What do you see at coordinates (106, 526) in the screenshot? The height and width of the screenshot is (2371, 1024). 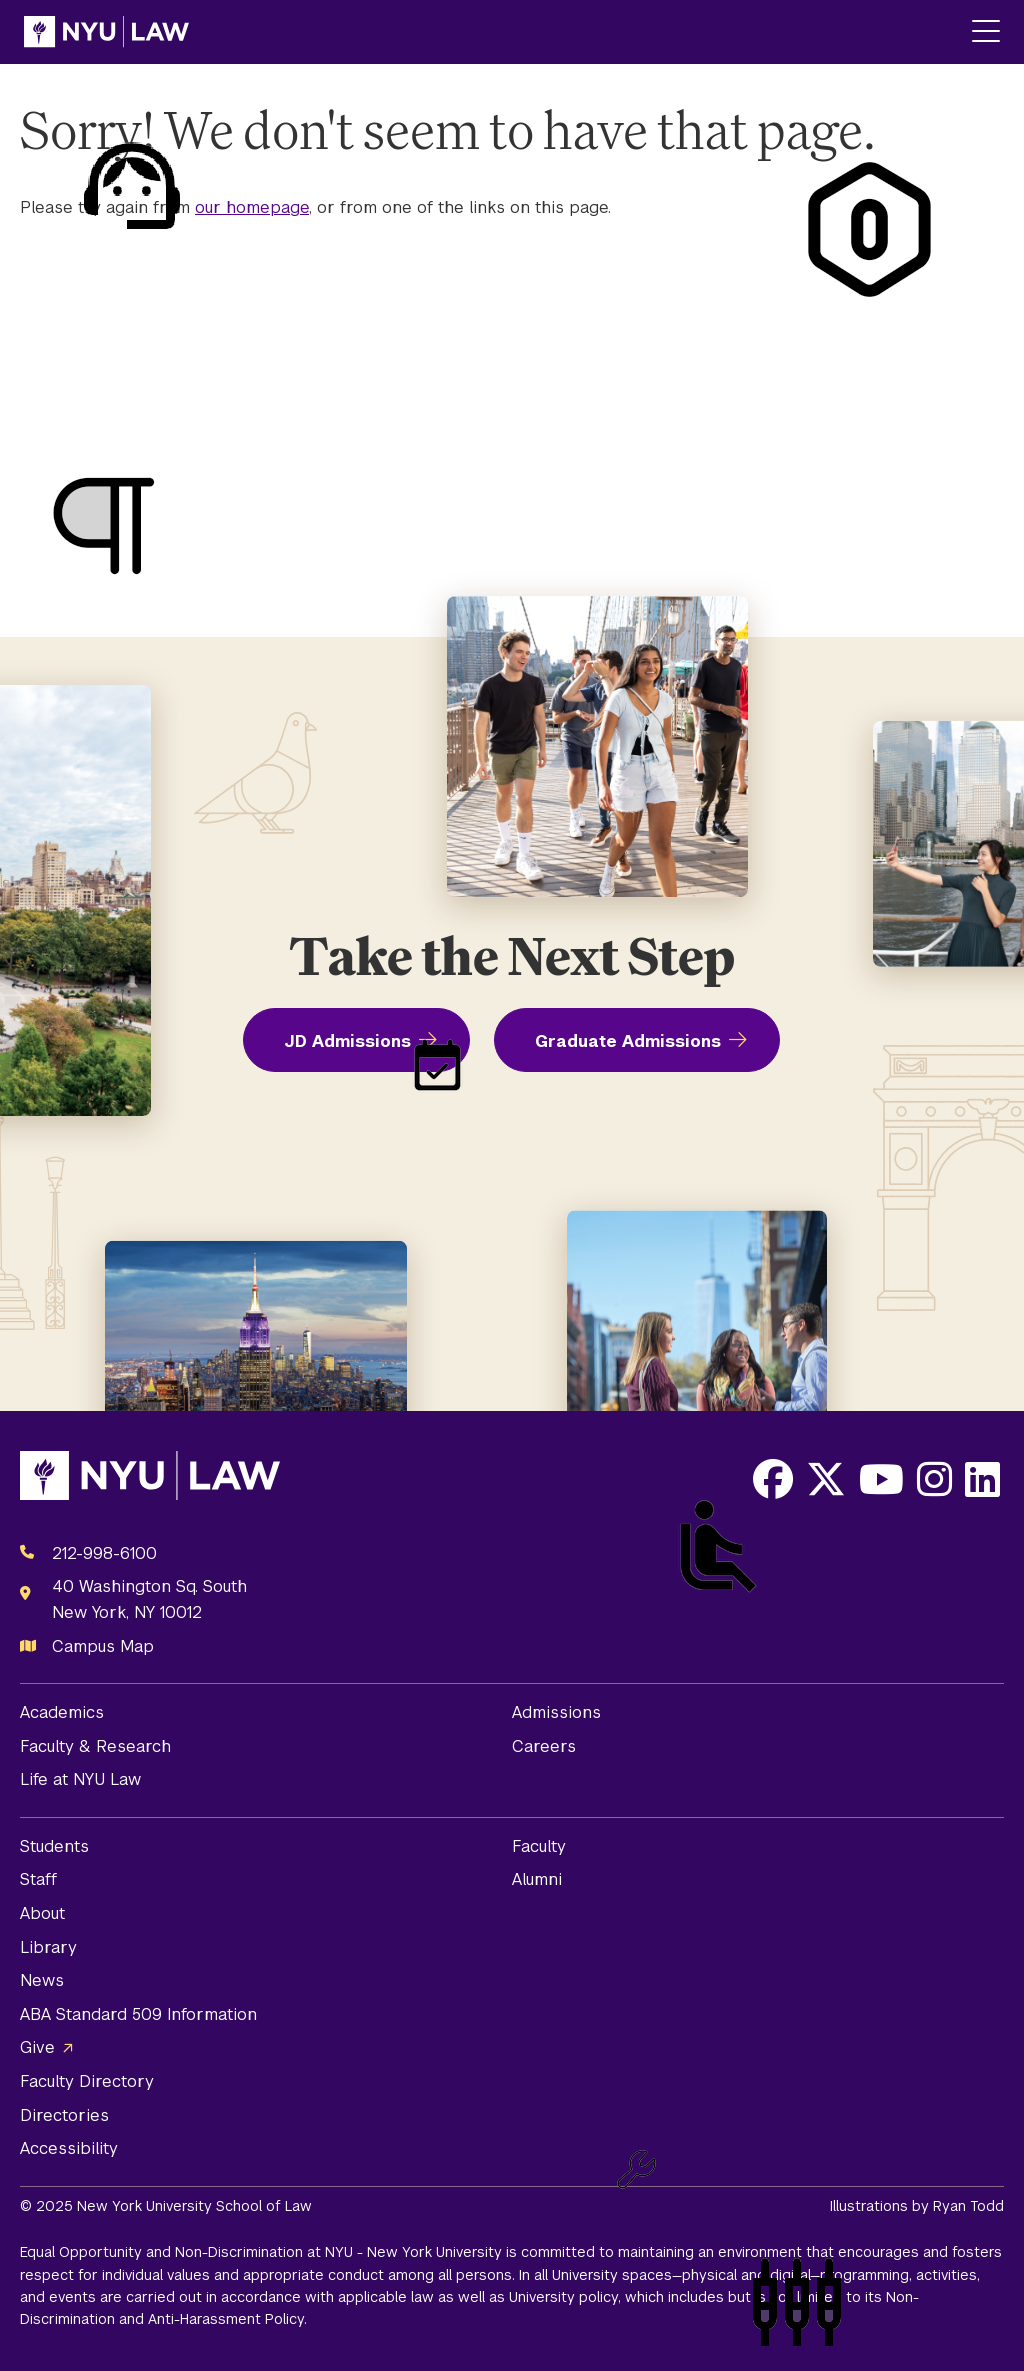 I see `insert a paragraph break` at bounding box center [106, 526].